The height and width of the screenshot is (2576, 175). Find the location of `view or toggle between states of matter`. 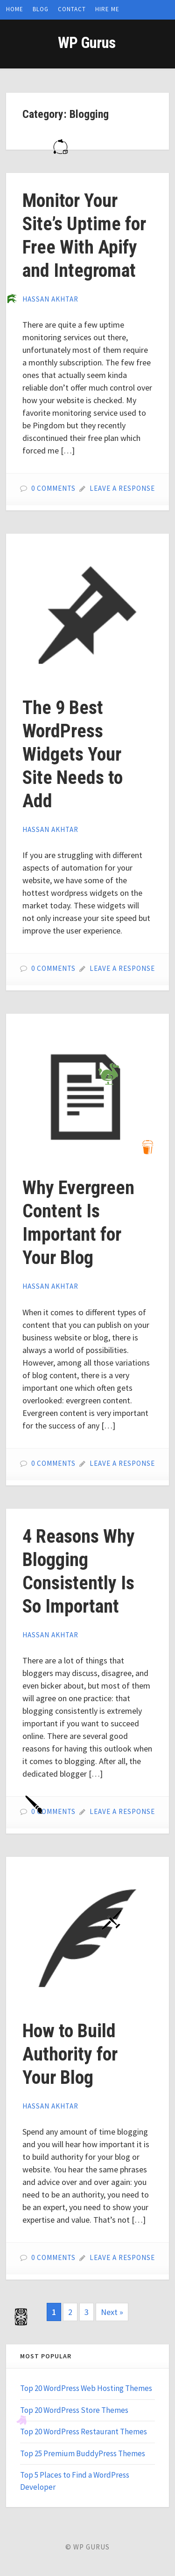

view or toggle between states of matter is located at coordinates (60, 147).